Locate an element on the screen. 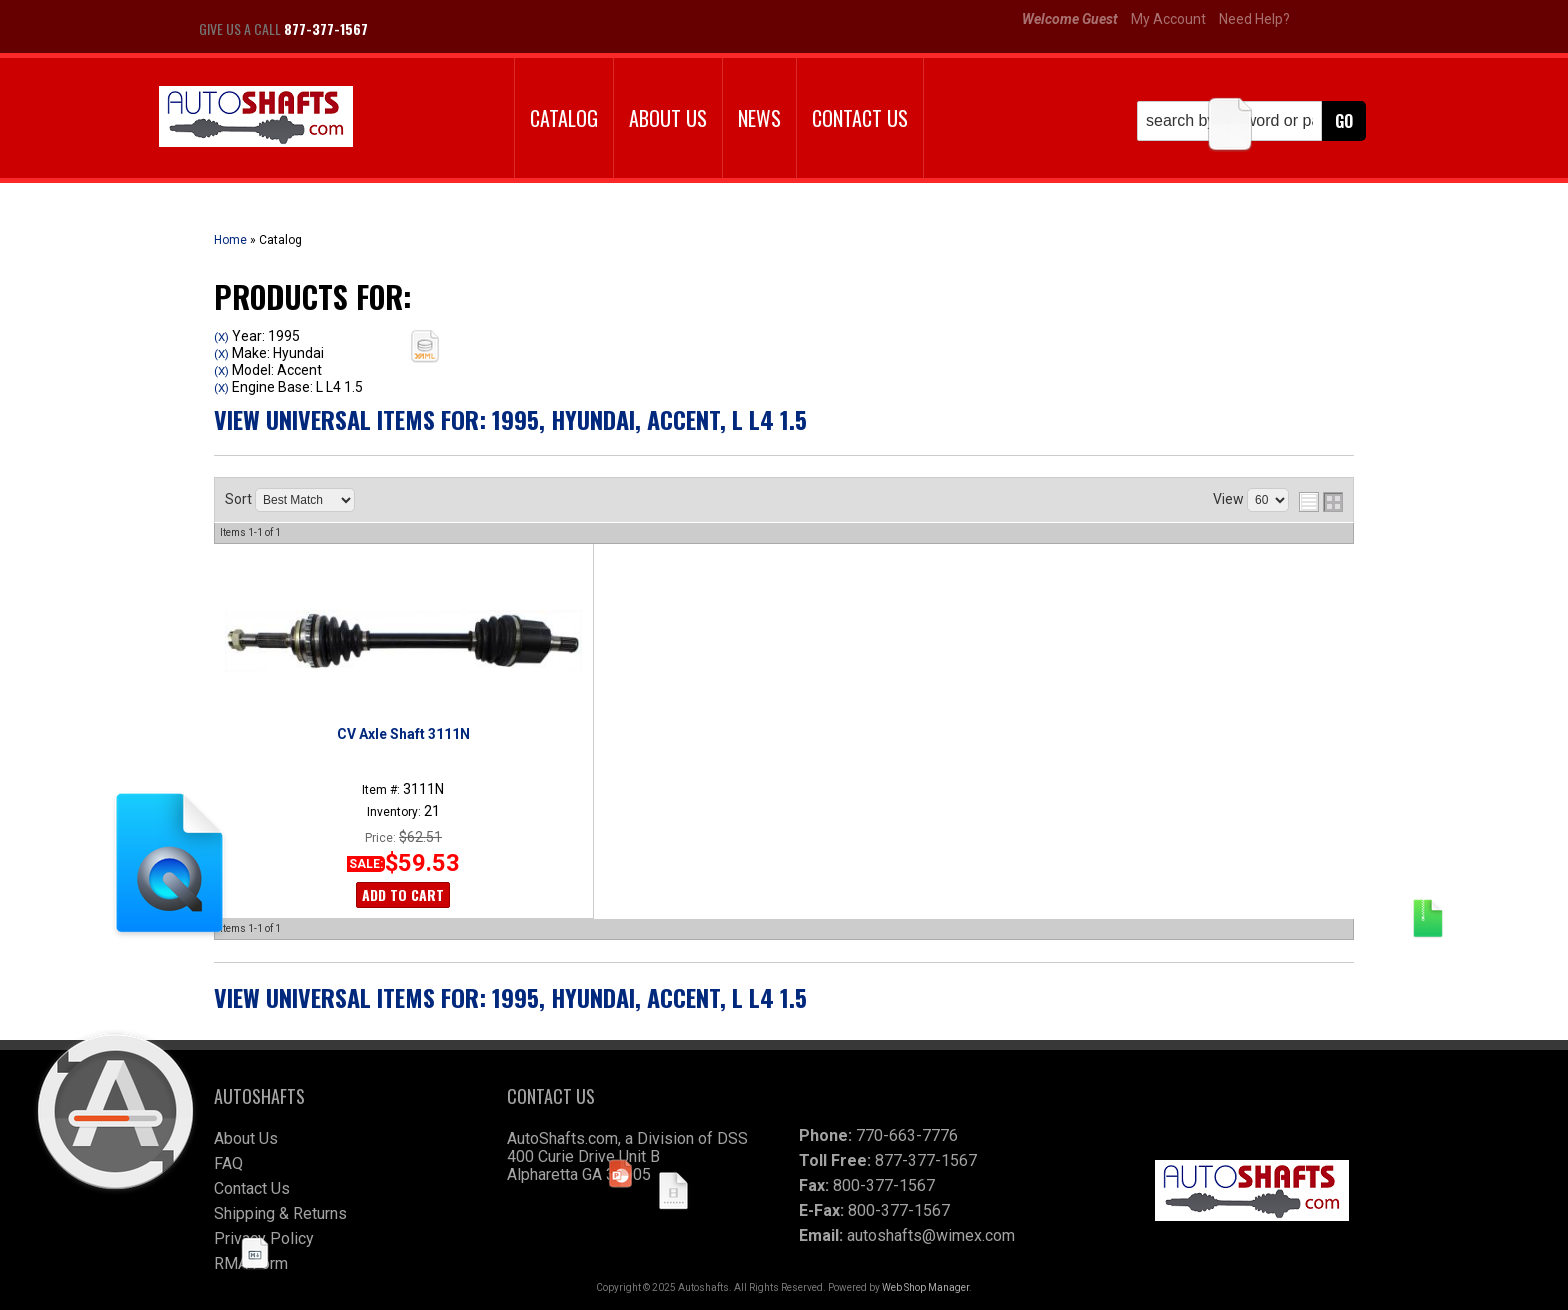  a markdown text file is located at coordinates (255, 1253).